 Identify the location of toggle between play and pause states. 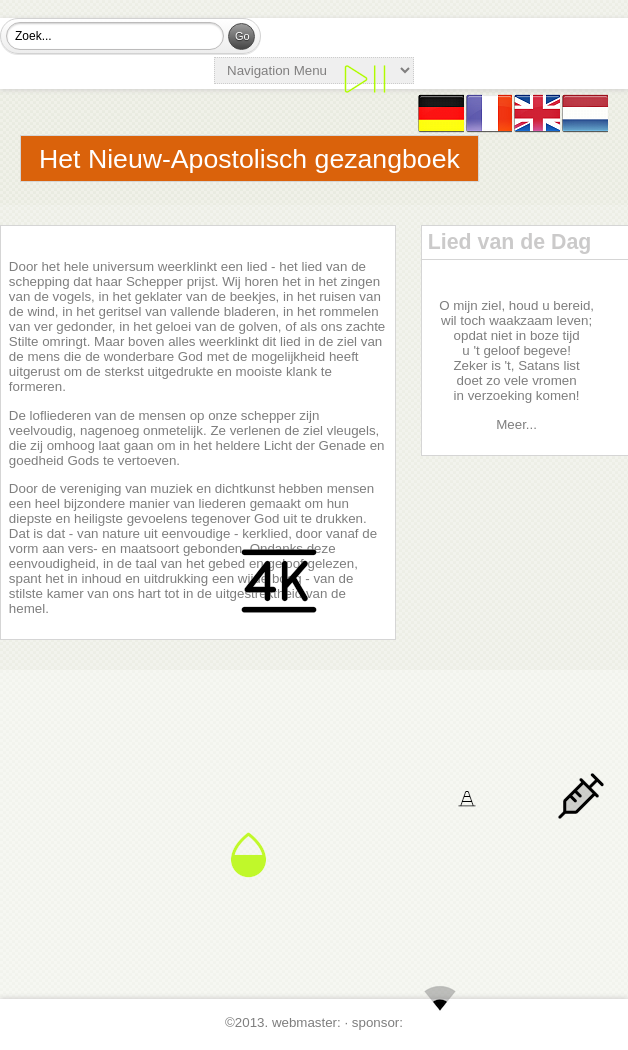
(365, 79).